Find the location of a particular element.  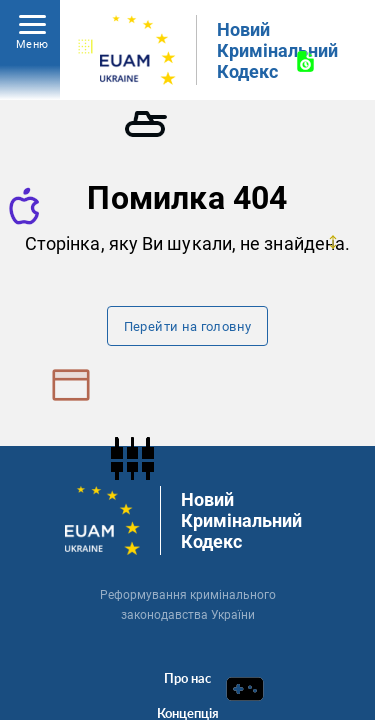

apple brand or product identifier is located at coordinates (25, 207).